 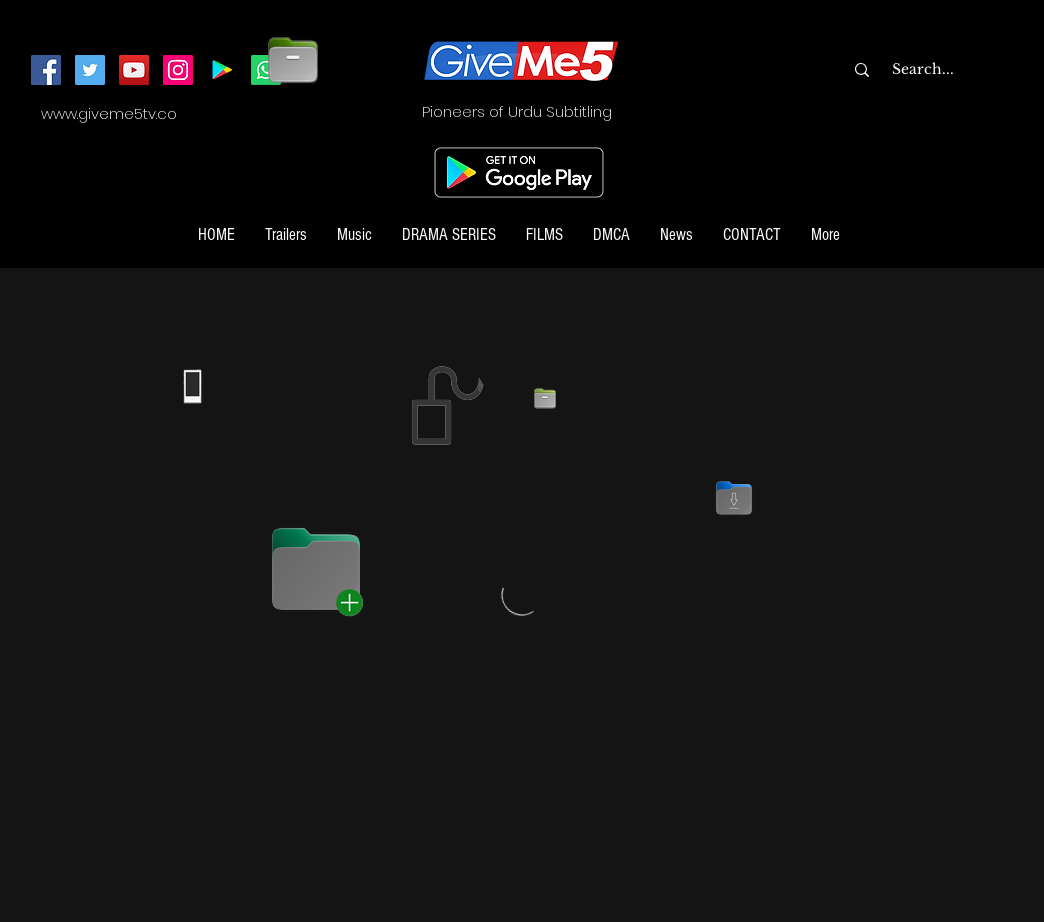 What do you see at coordinates (445, 405) in the screenshot?
I see `colorimeter device for color calibration` at bounding box center [445, 405].